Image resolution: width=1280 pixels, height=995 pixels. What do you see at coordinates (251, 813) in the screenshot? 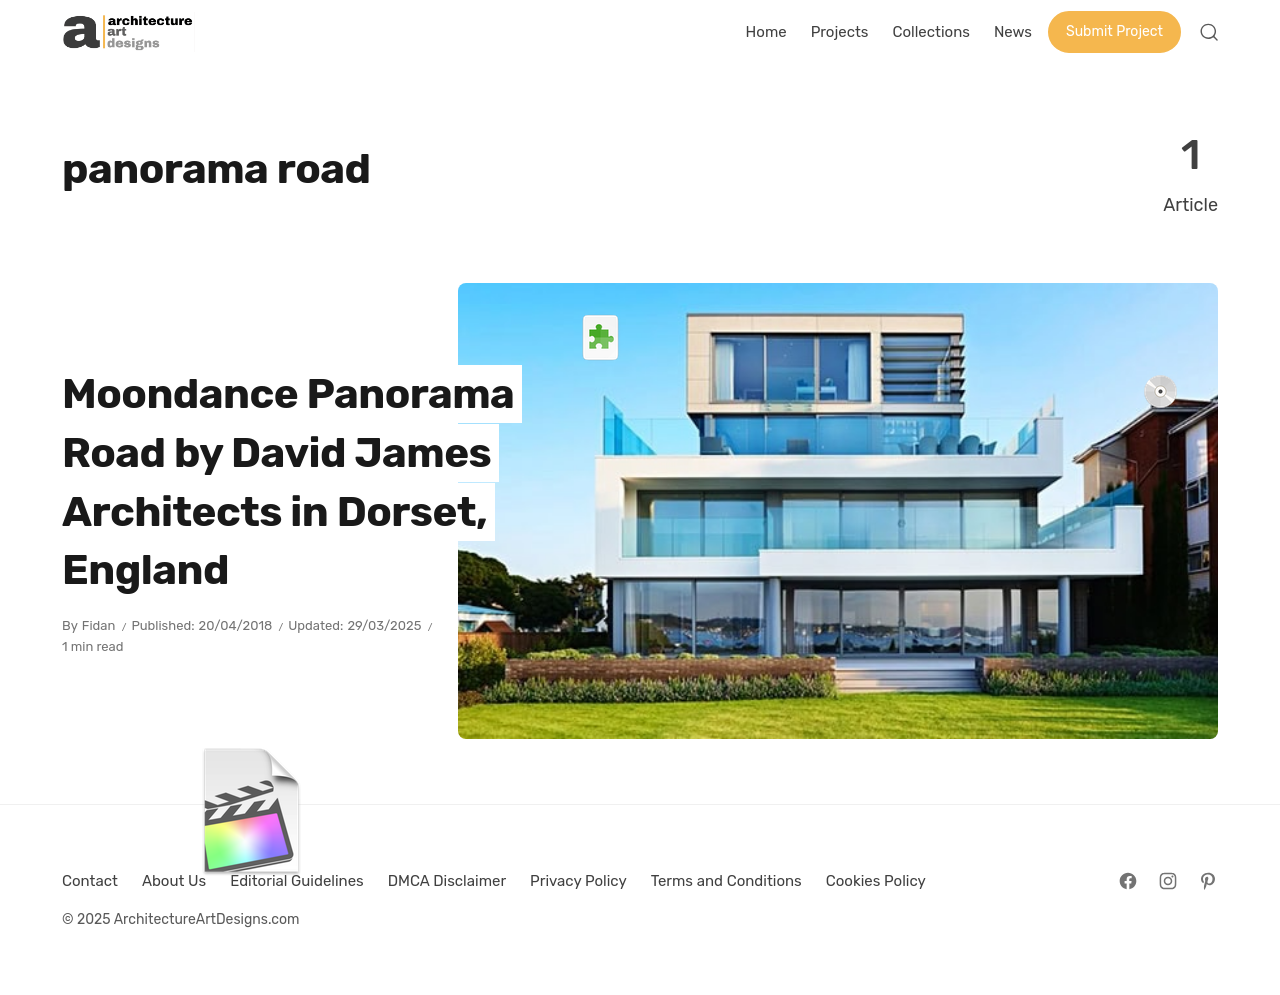
I see `create a new video project in iMovie` at bounding box center [251, 813].